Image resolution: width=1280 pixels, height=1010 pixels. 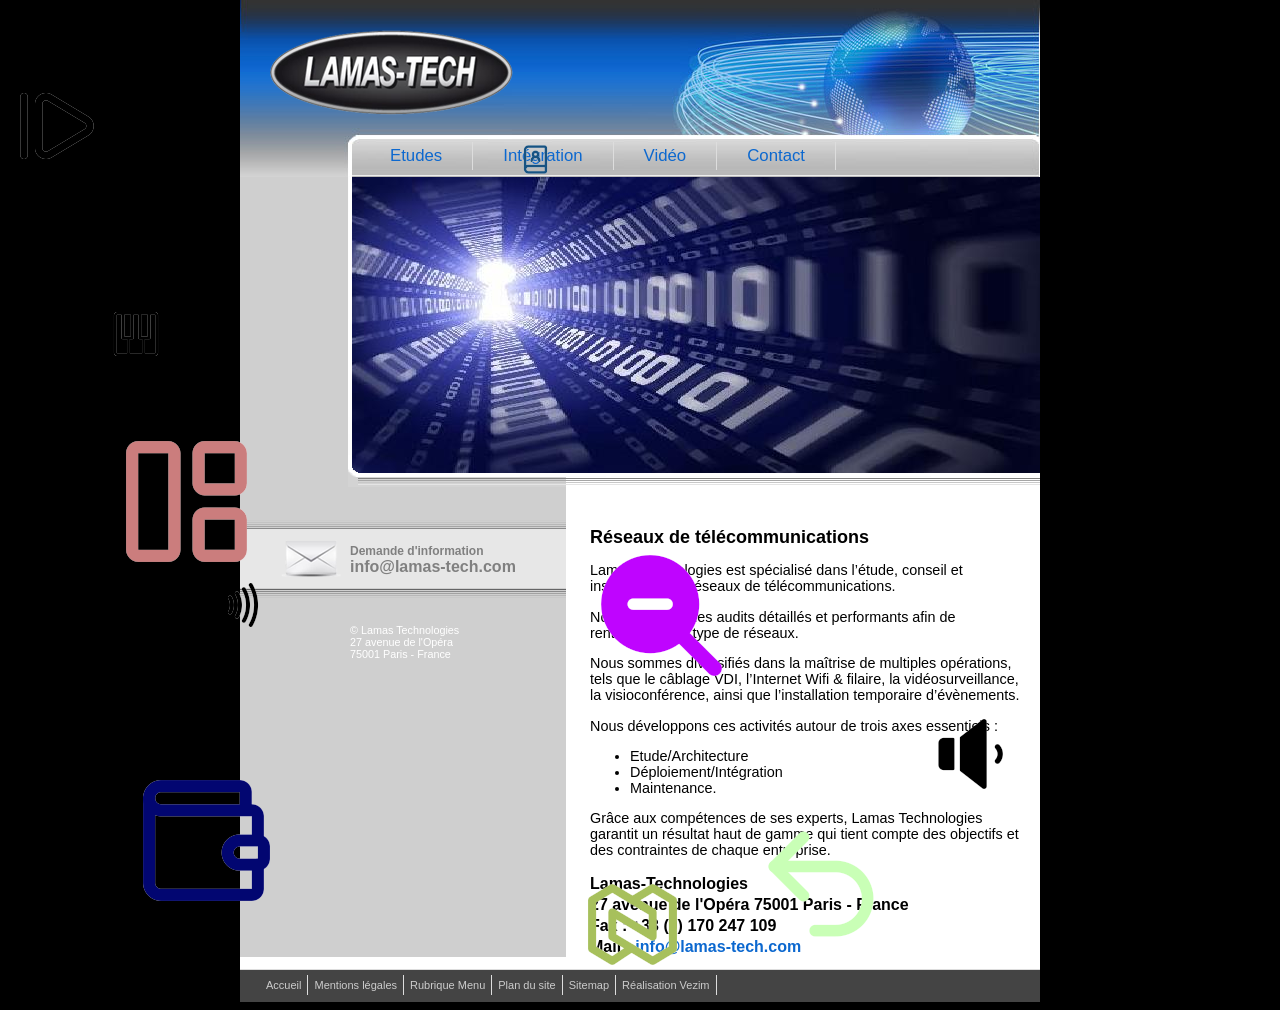 I want to click on toggle left sidebar panel, so click(x=186, y=501).